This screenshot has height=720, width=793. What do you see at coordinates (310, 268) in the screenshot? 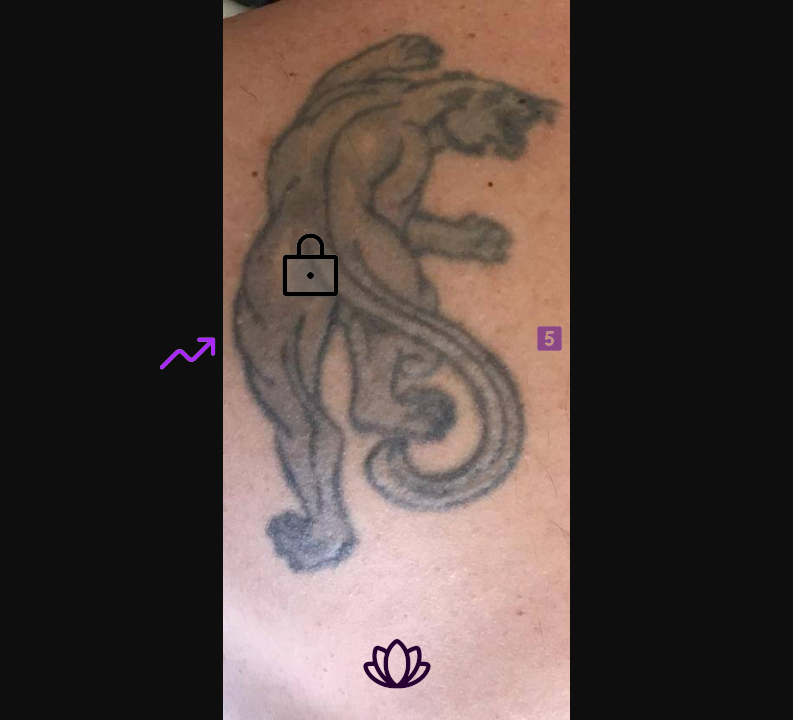
I see `lock or secure this item` at bounding box center [310, 268].